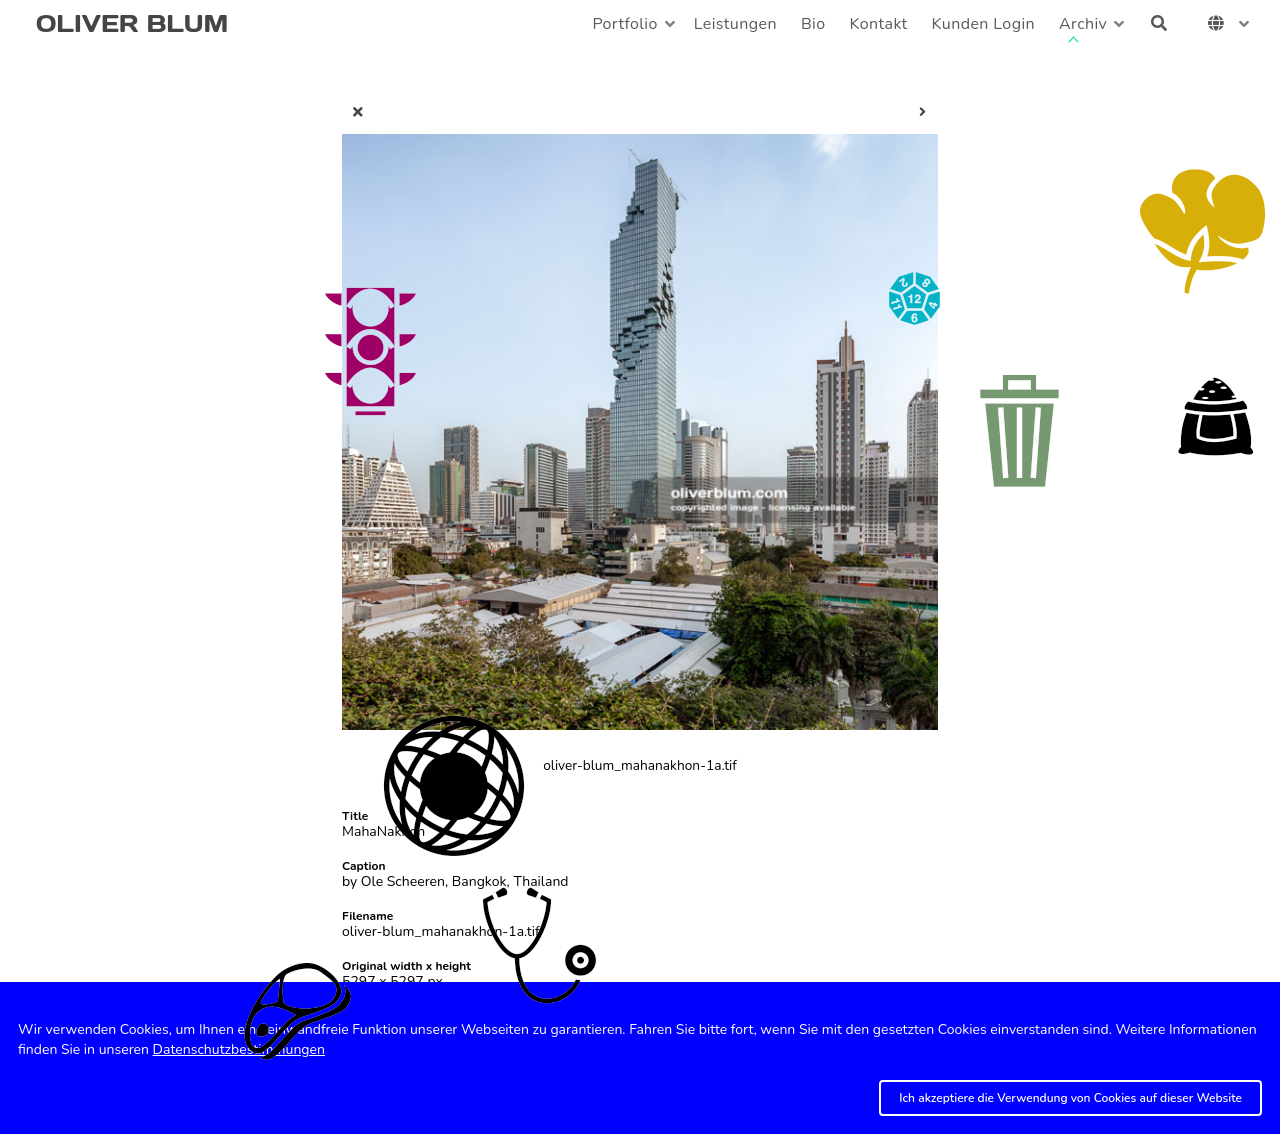 This screenshot has width=1280, height=1134. Describe the element at coordinates (1019, 419) in the screenshot. I see `delete selected item` at that location.